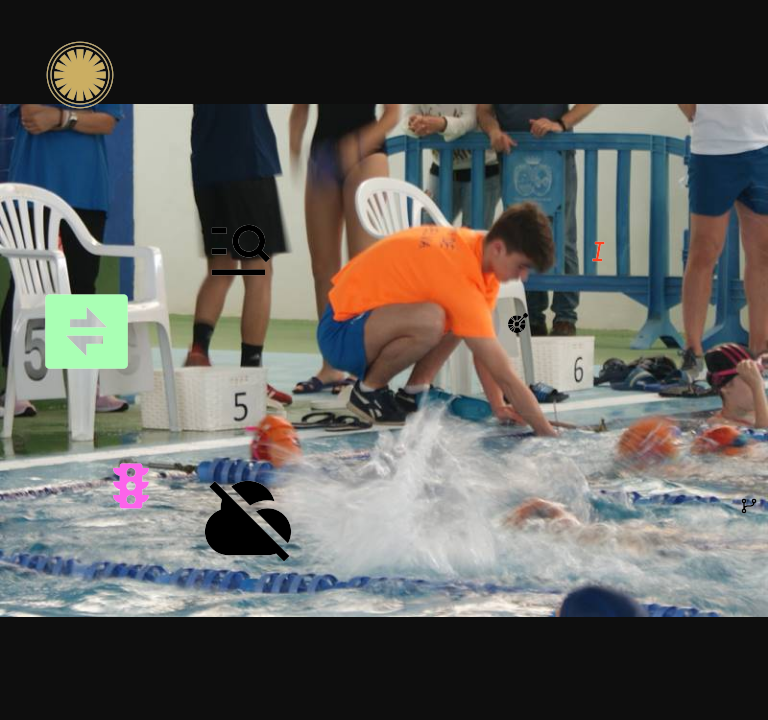  Describe the element at coordinates (749, 506) in the screenshot. I see `view repository branches` at that location.